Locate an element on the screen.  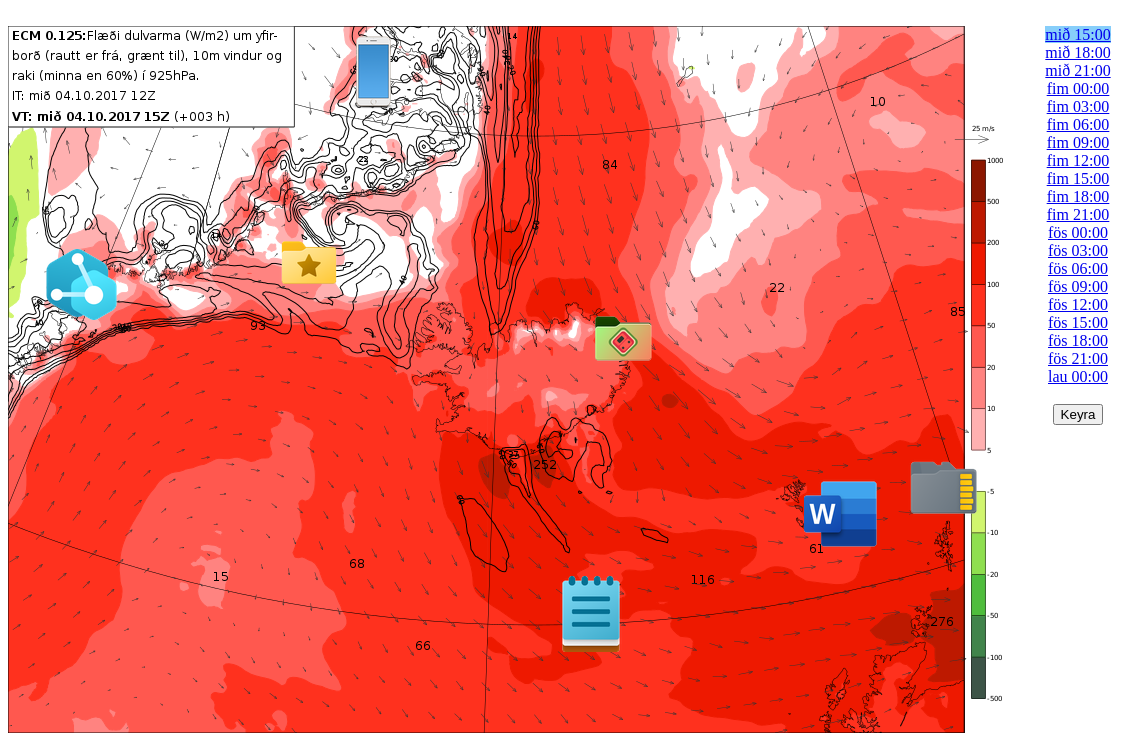
open the twins app for managing paired or linked items is located at coordinates (81, 284).